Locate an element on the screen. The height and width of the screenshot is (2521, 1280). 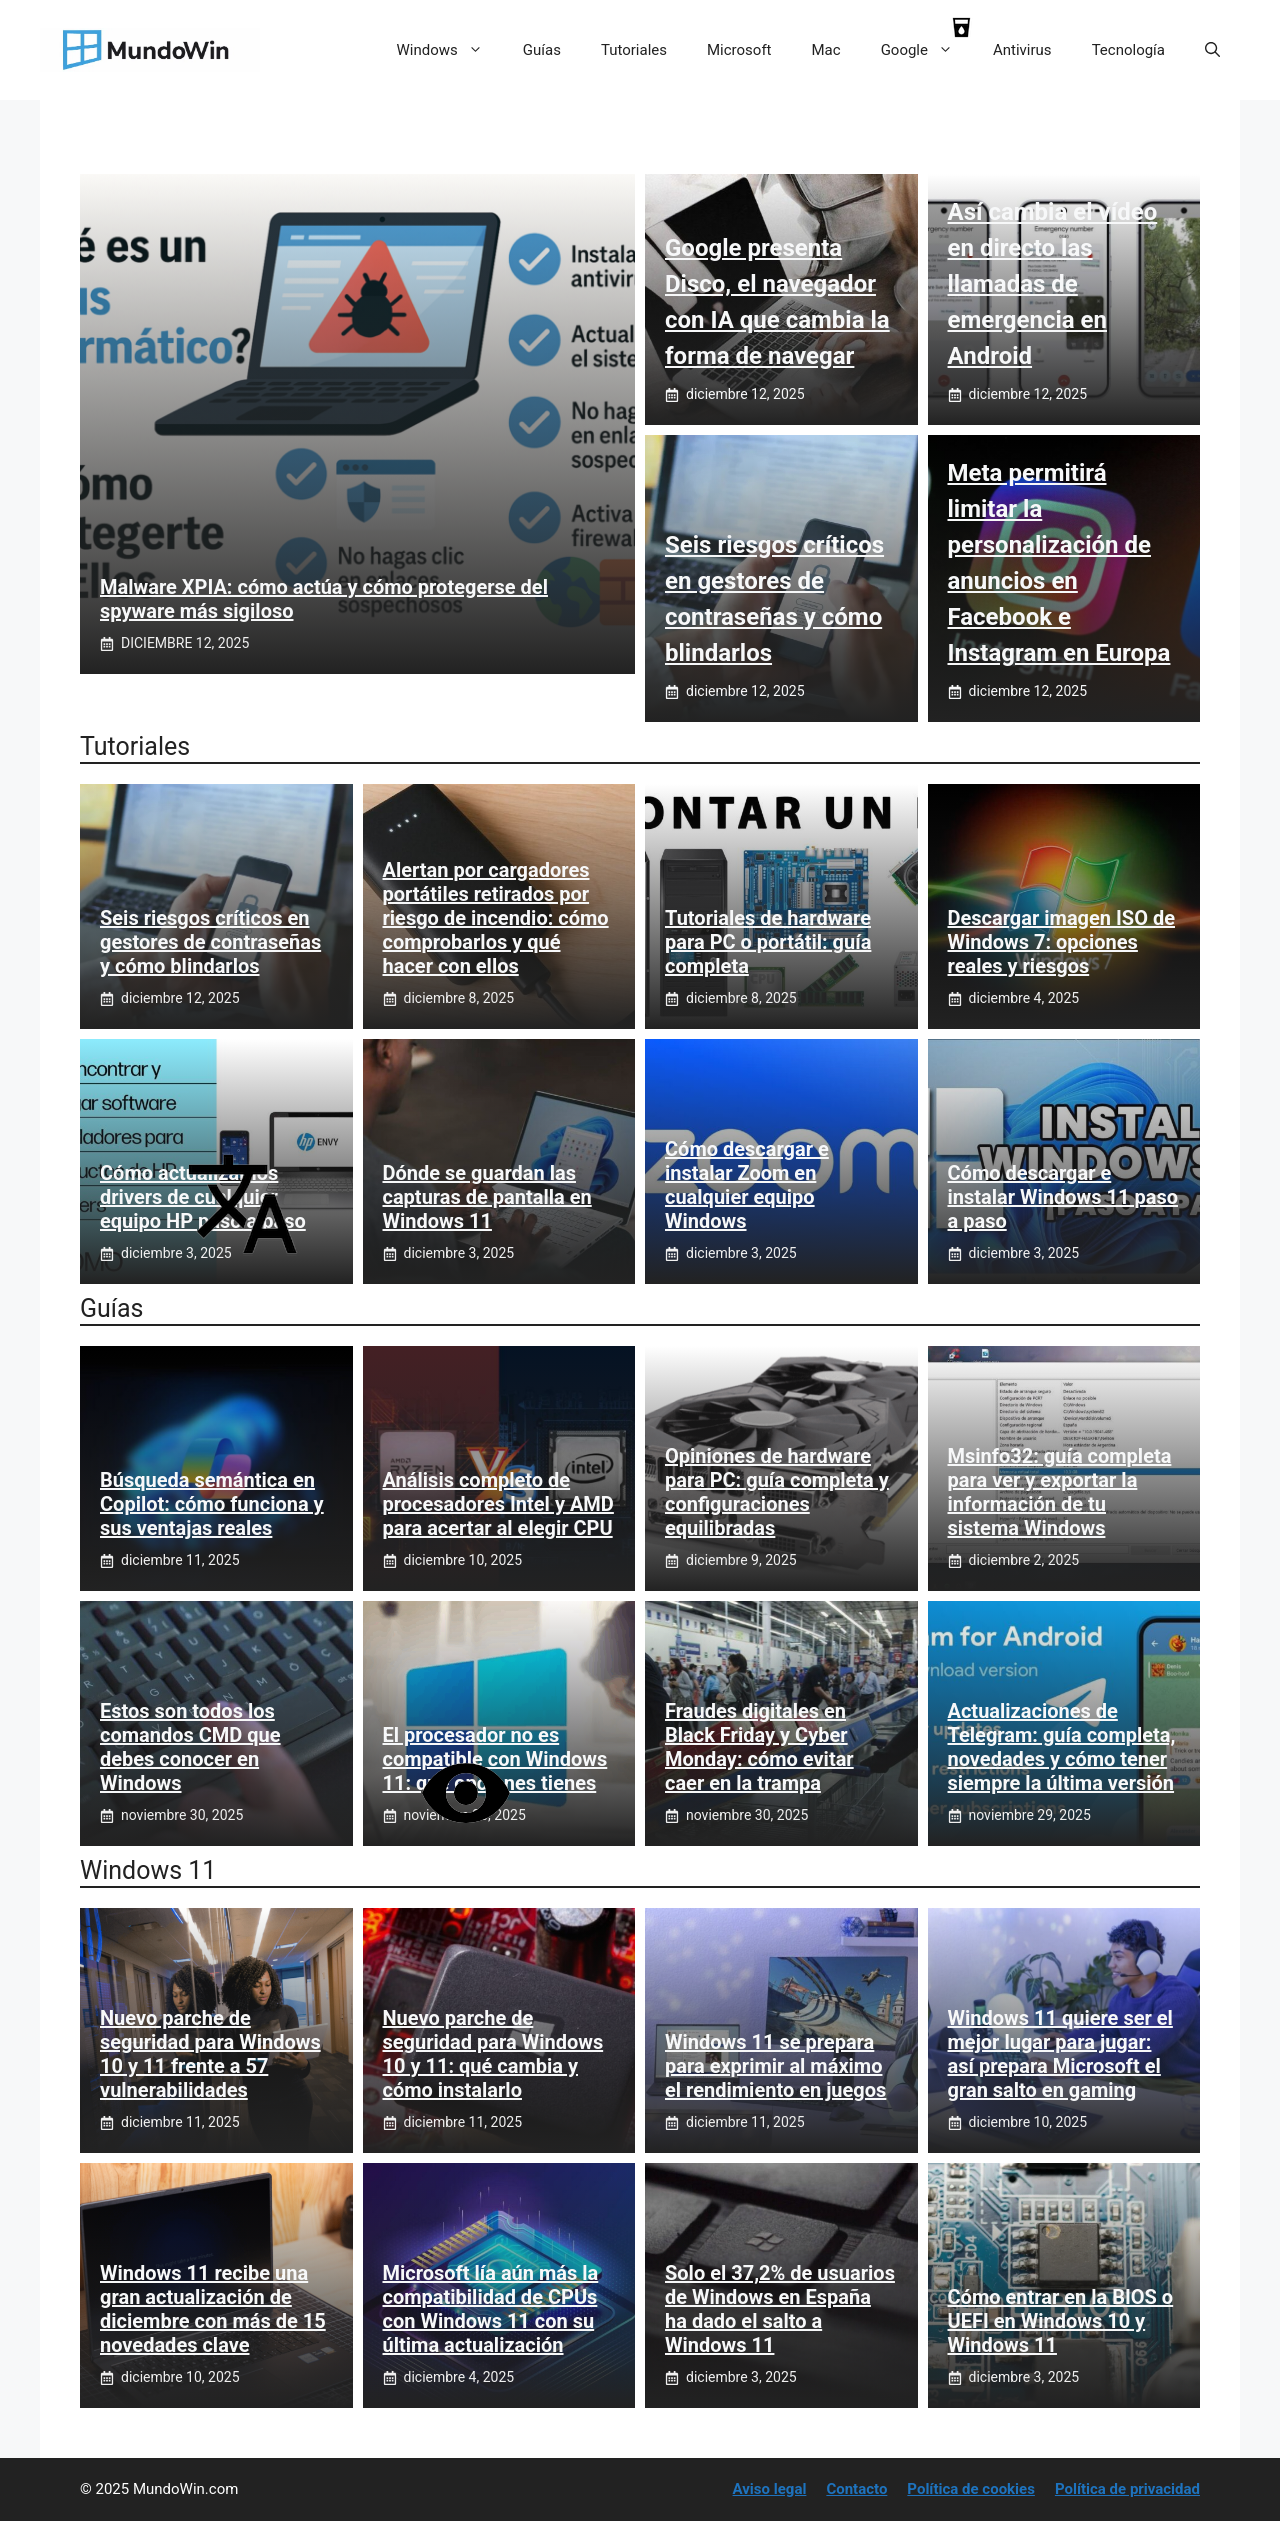
find nearby drink or beverage locations is located at coordinates (961, 27).